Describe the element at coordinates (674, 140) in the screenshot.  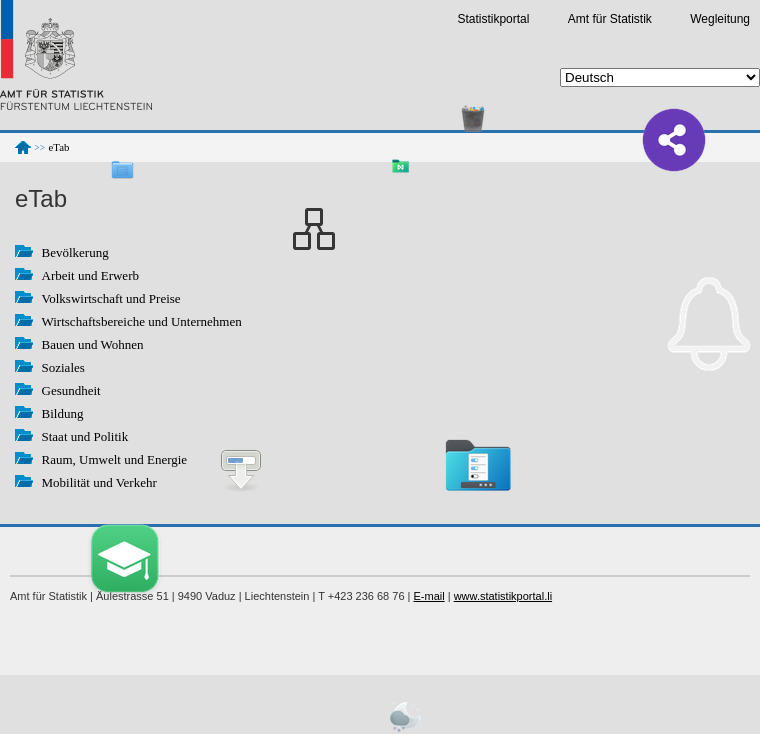
I see `indicates a shared file or folder` at that location.